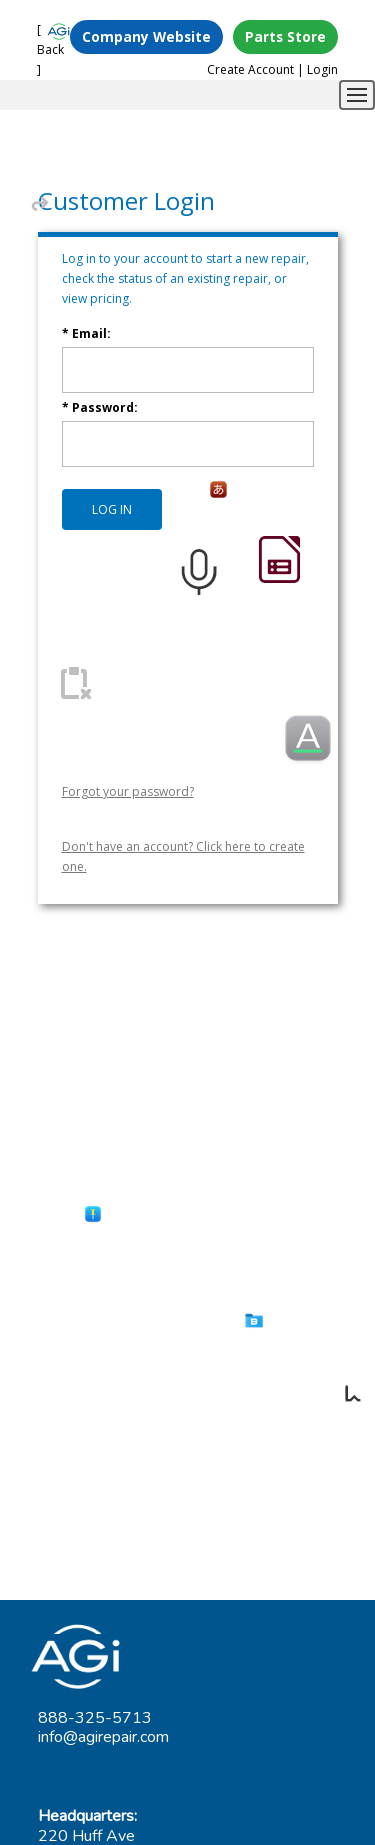 Image resolution: width=375 pixels, height=1845 pixels. What do you see at coordinates (93, 1214) in the screenshot?
I see `open pinapp for saving and organizing pins` at bounding box center [93, 1214].